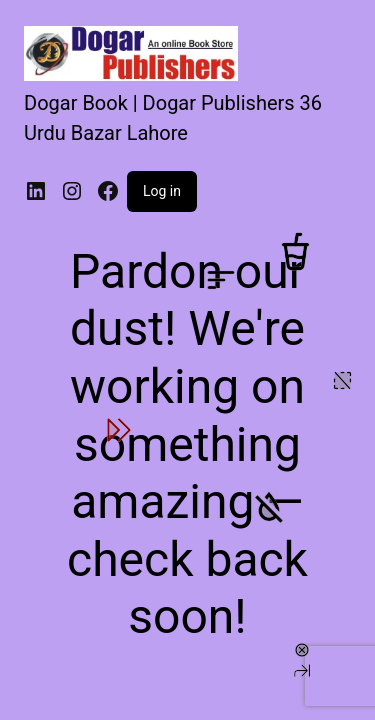  I want to click on cancel or close the current action, so click(302, 650).